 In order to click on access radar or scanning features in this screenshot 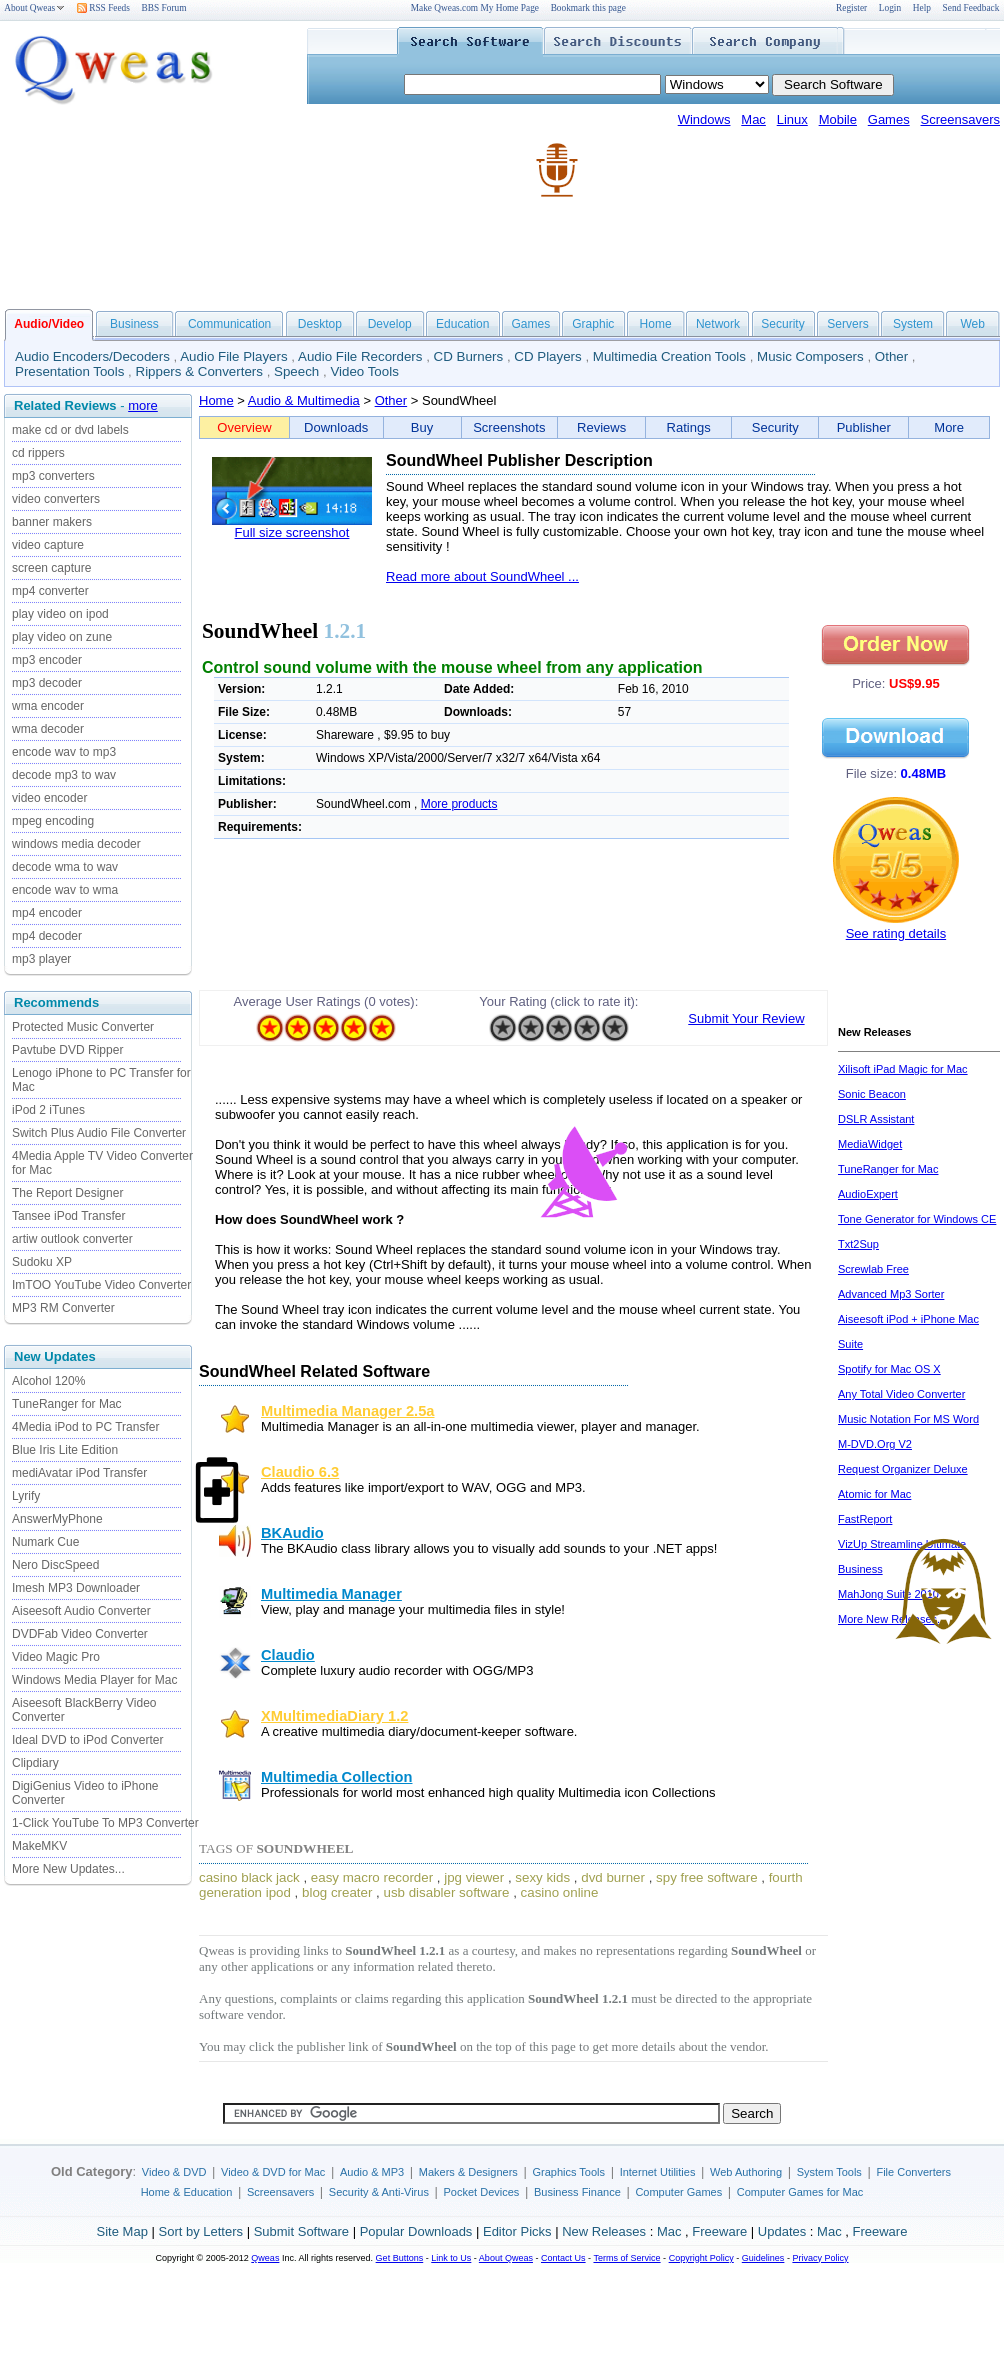, I will do `click(580, 1170)`.